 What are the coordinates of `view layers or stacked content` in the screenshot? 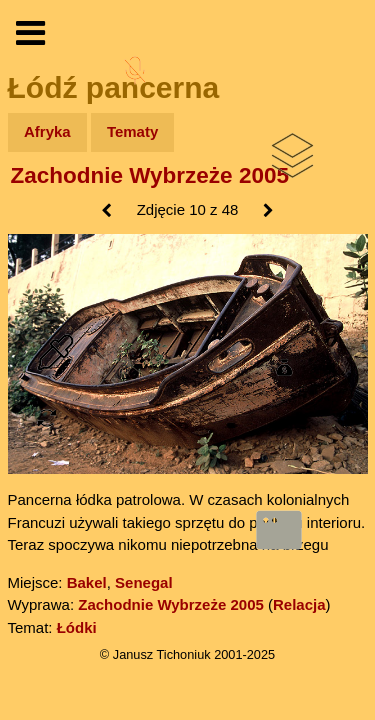 It's located at (292, 155).